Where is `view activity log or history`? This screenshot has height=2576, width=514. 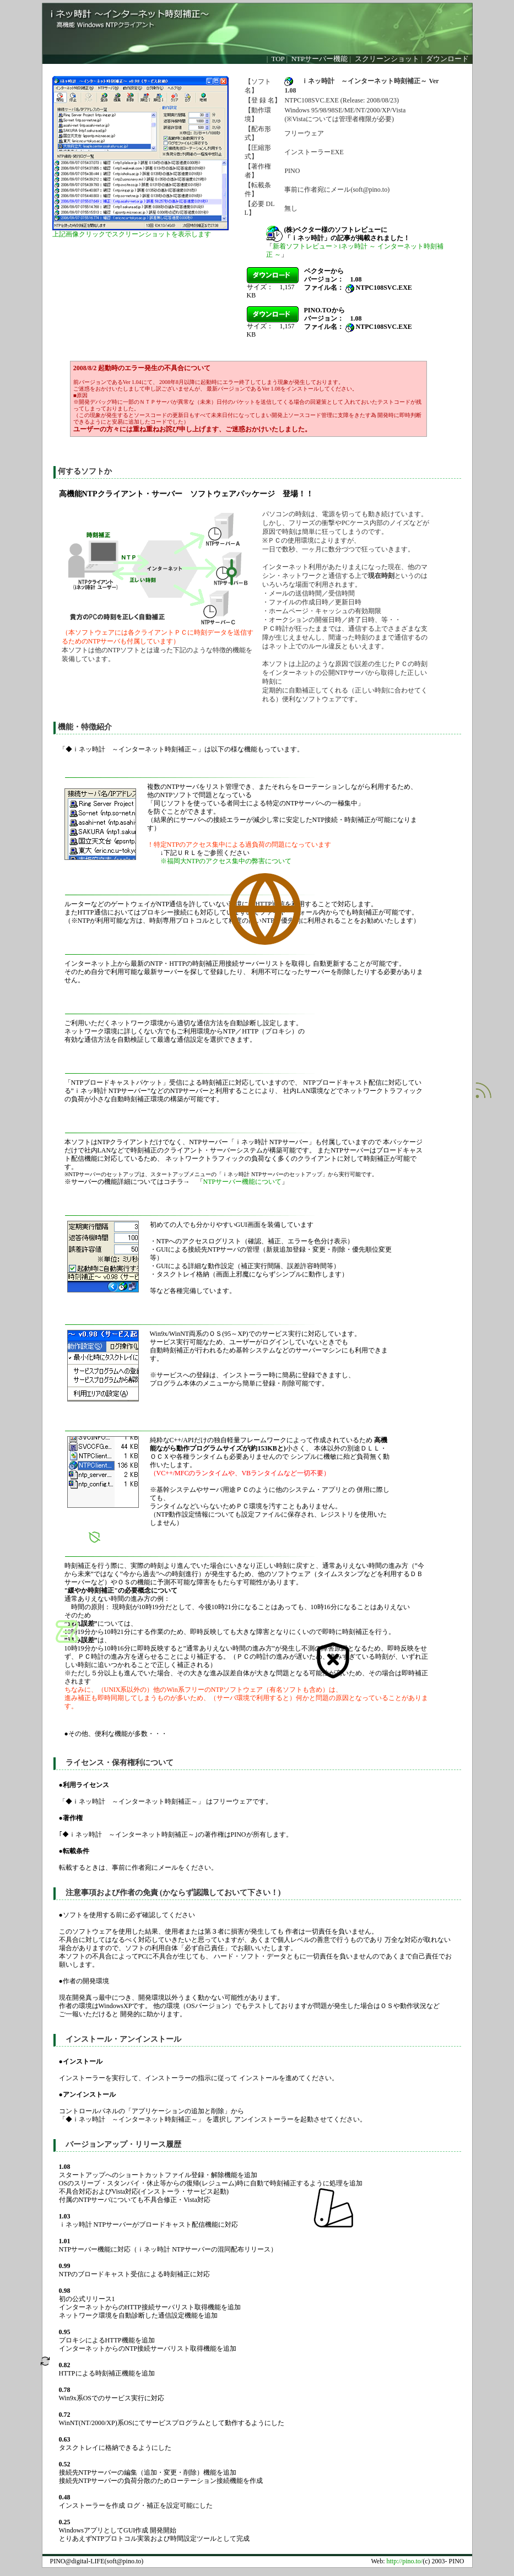 view activity log or history is located at coordinates (67, 1631).